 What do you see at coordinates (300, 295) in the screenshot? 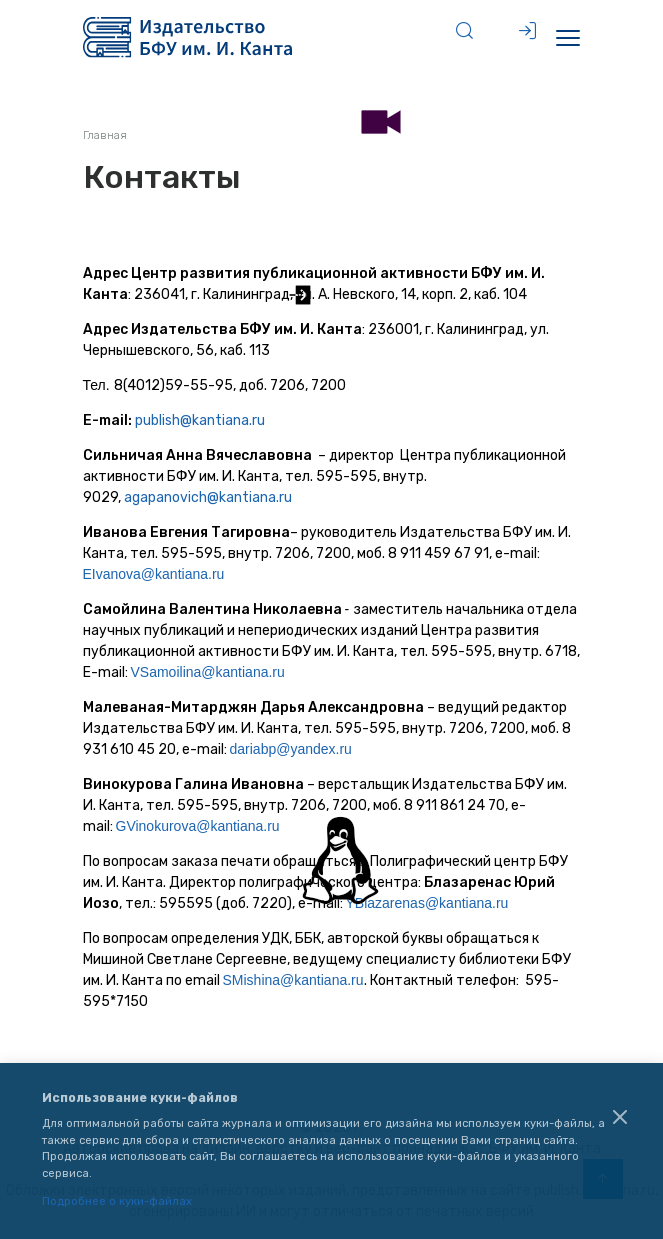
I see `log in to your account` at bounding box center [300, 295].